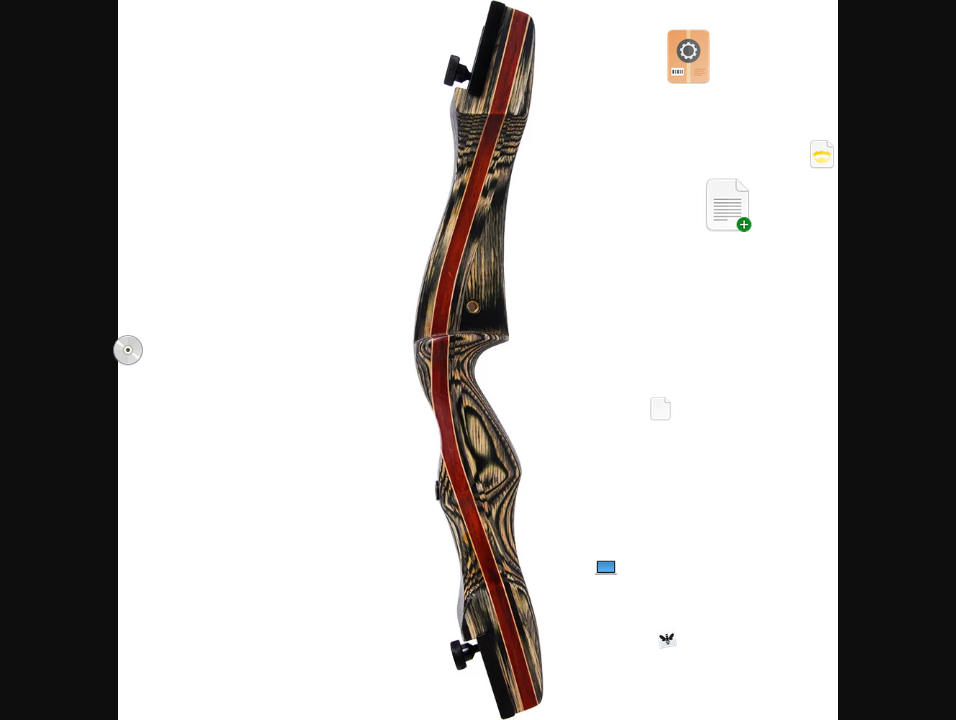 Image resolution: width=956 pixels, height=720 pixels. What do you see at coordinates (606, 567) in the screenshot?
I see `represents this macbook pro device in system settings` at bounding box center [606, 567].